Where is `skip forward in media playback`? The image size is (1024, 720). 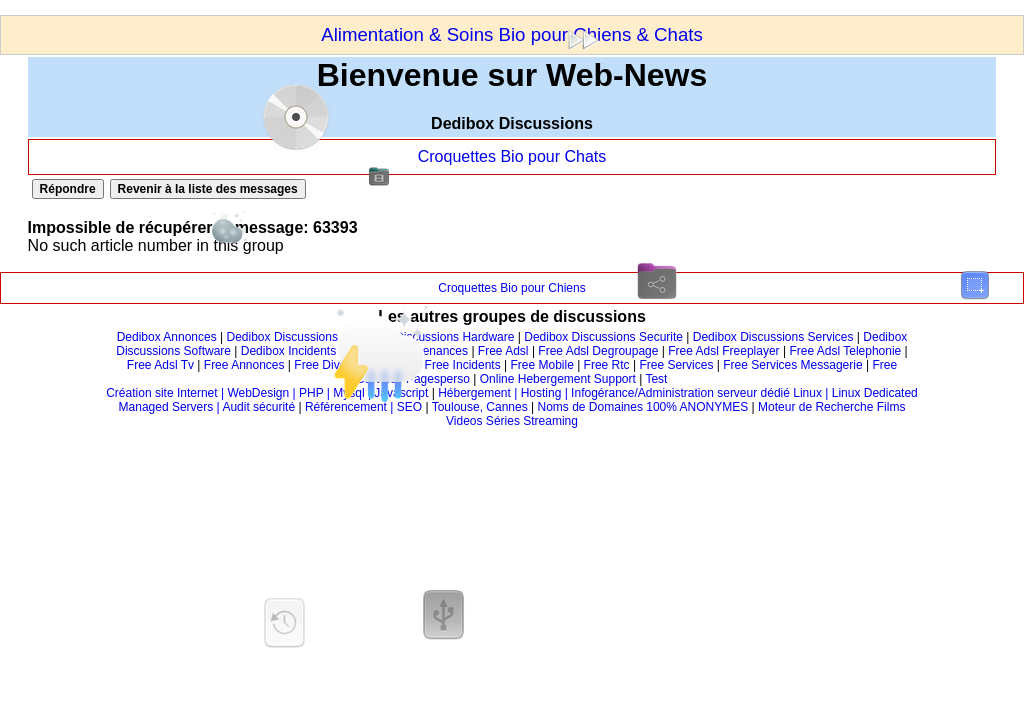 skip forward in media playback is located at coordinates (583, 40).